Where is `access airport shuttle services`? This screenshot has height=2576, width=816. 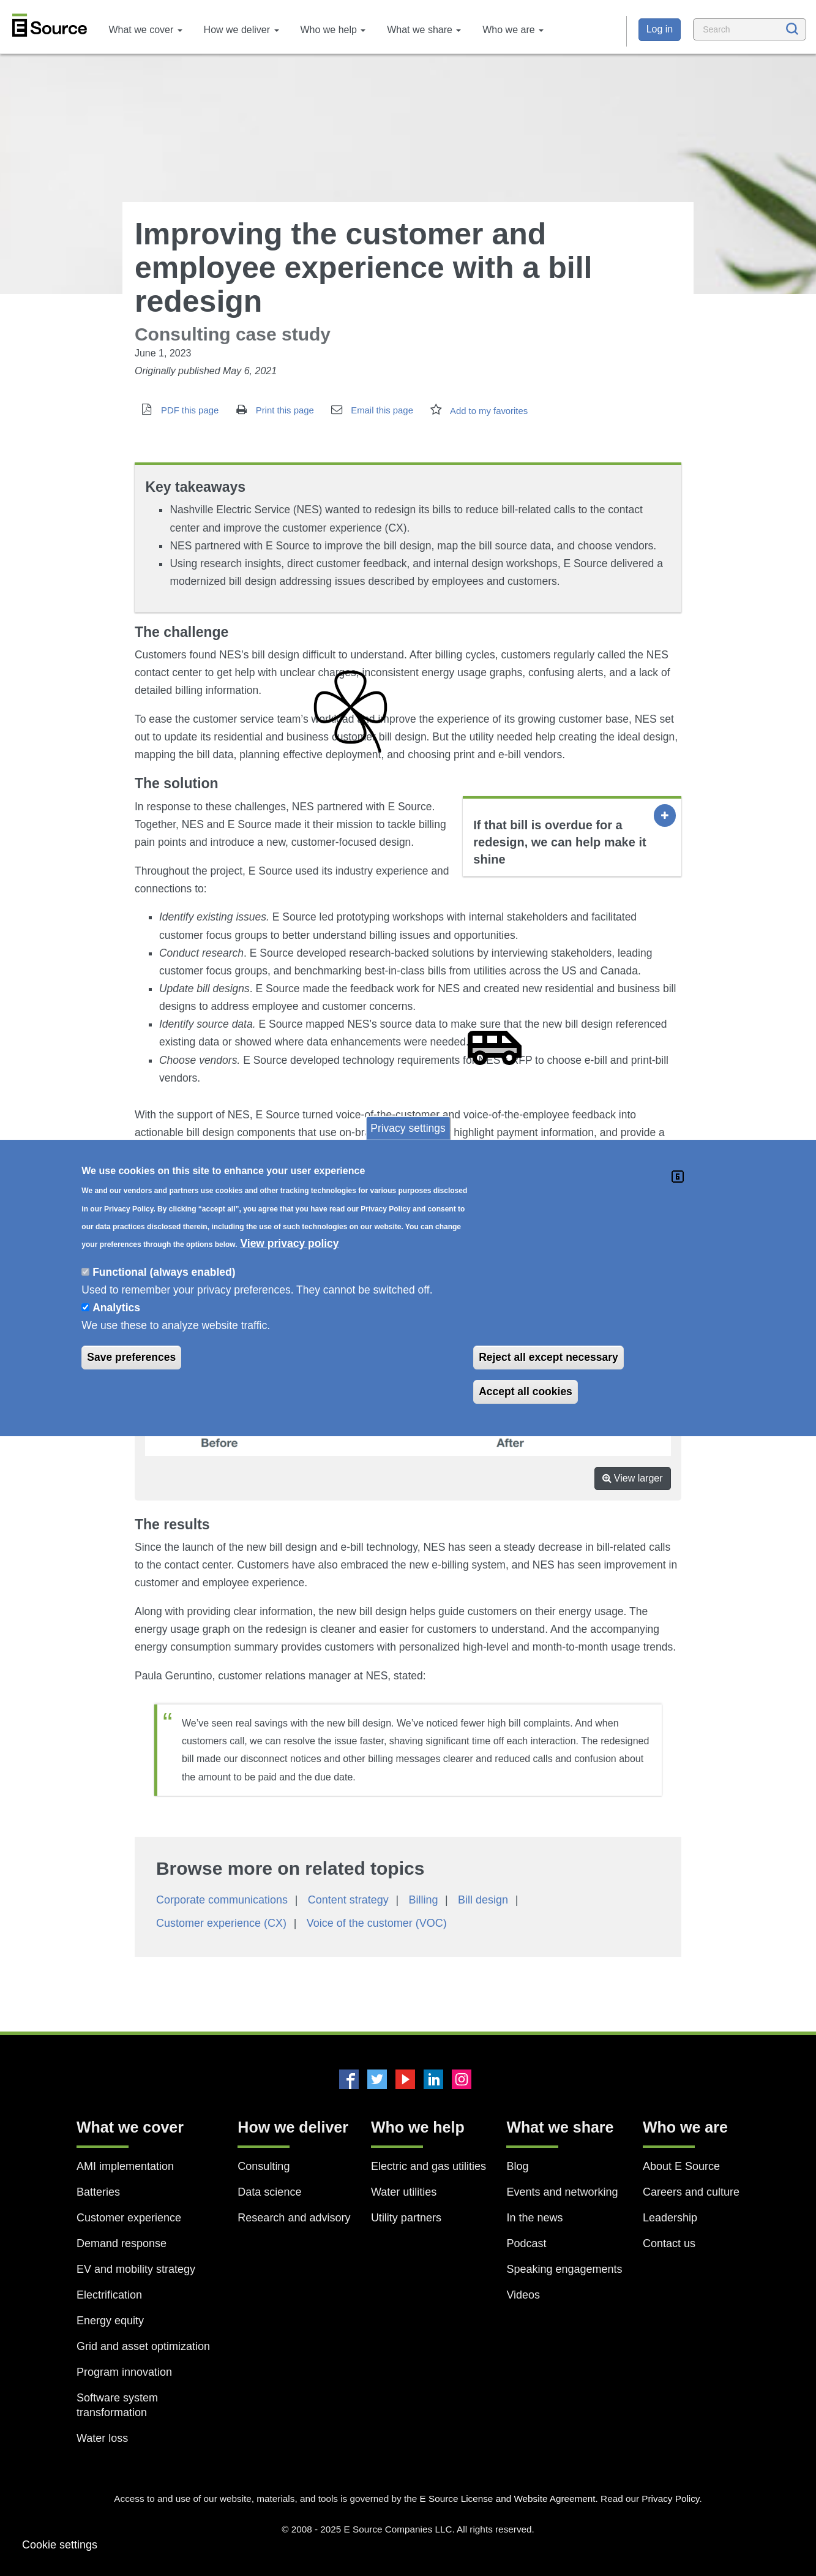
access airport shuttle services is located at coordinates (495, 1048).